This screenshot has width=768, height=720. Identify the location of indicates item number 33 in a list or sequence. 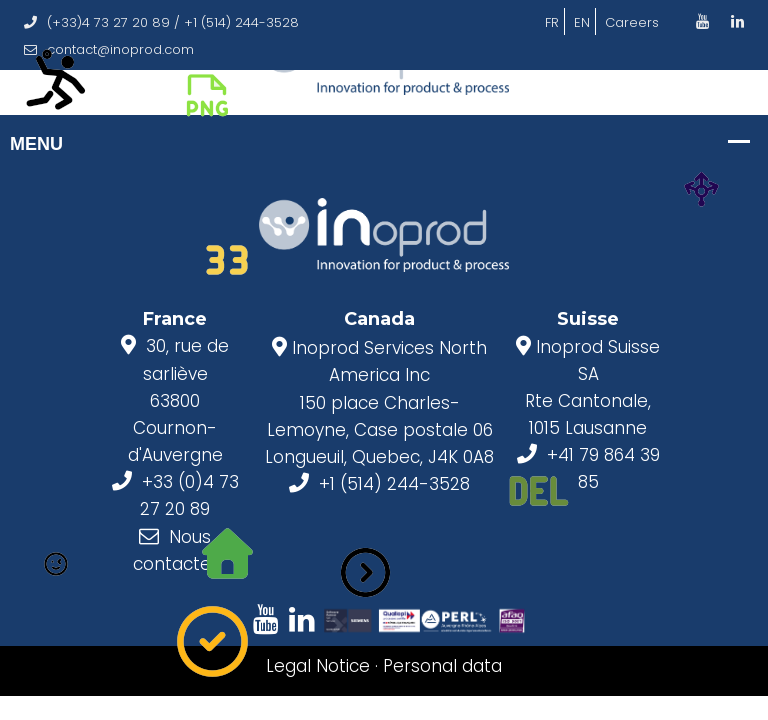
(227, 260).